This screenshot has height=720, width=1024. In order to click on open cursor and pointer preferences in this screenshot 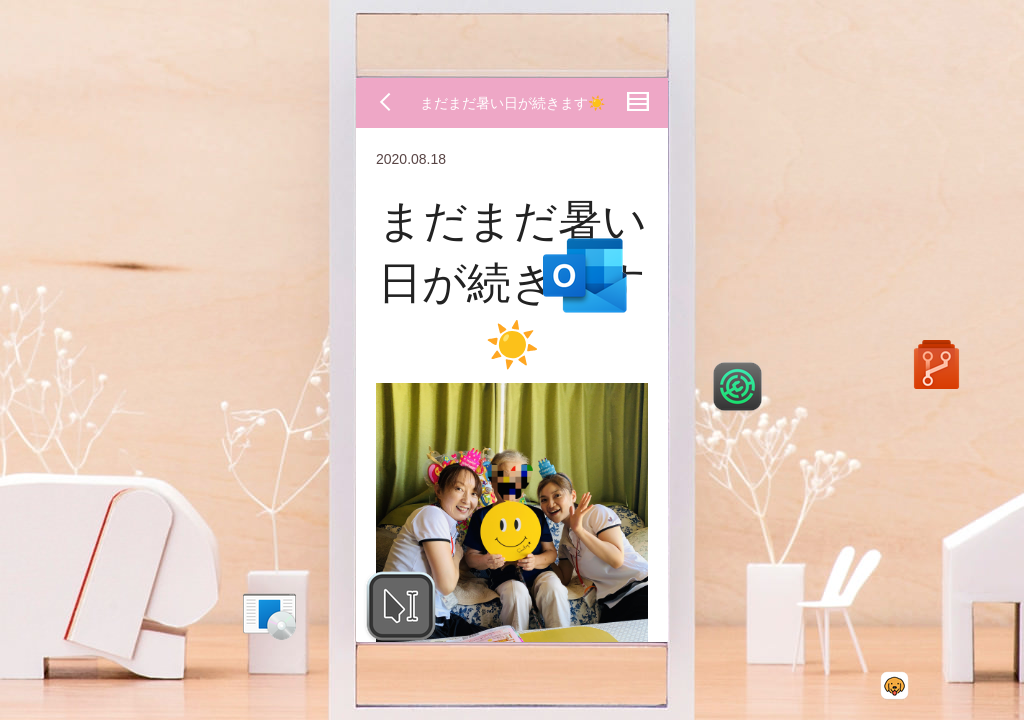, I will do `click(401, 606)`.